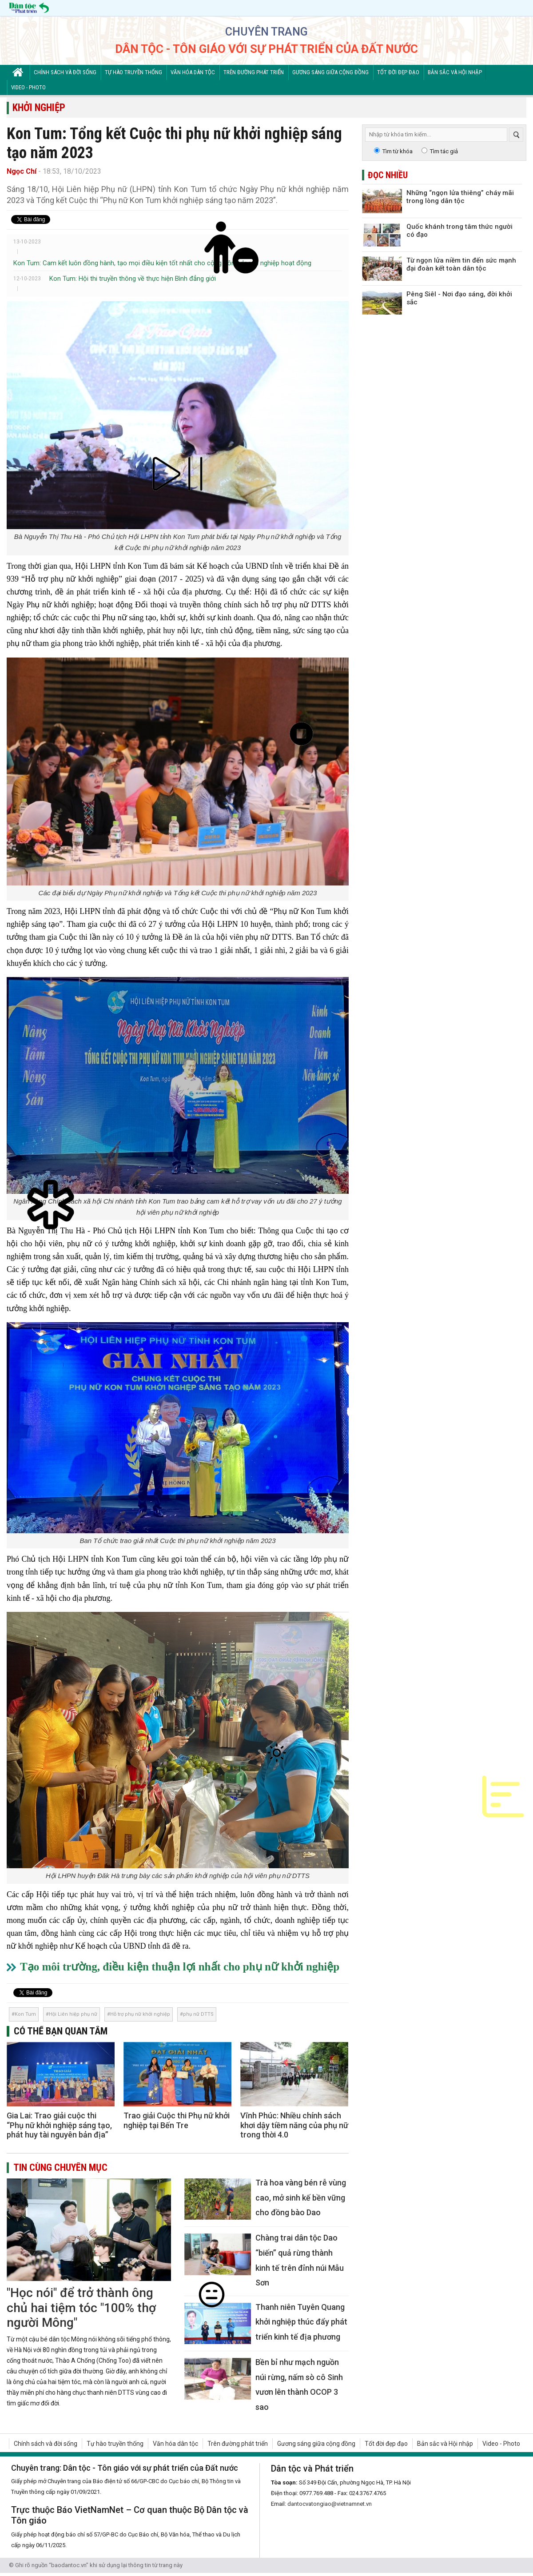 This screenshot has width=533, height=2576. Describe the element at coordinates (301, 734) in the screenshot. I see `stop media playback` at that location.